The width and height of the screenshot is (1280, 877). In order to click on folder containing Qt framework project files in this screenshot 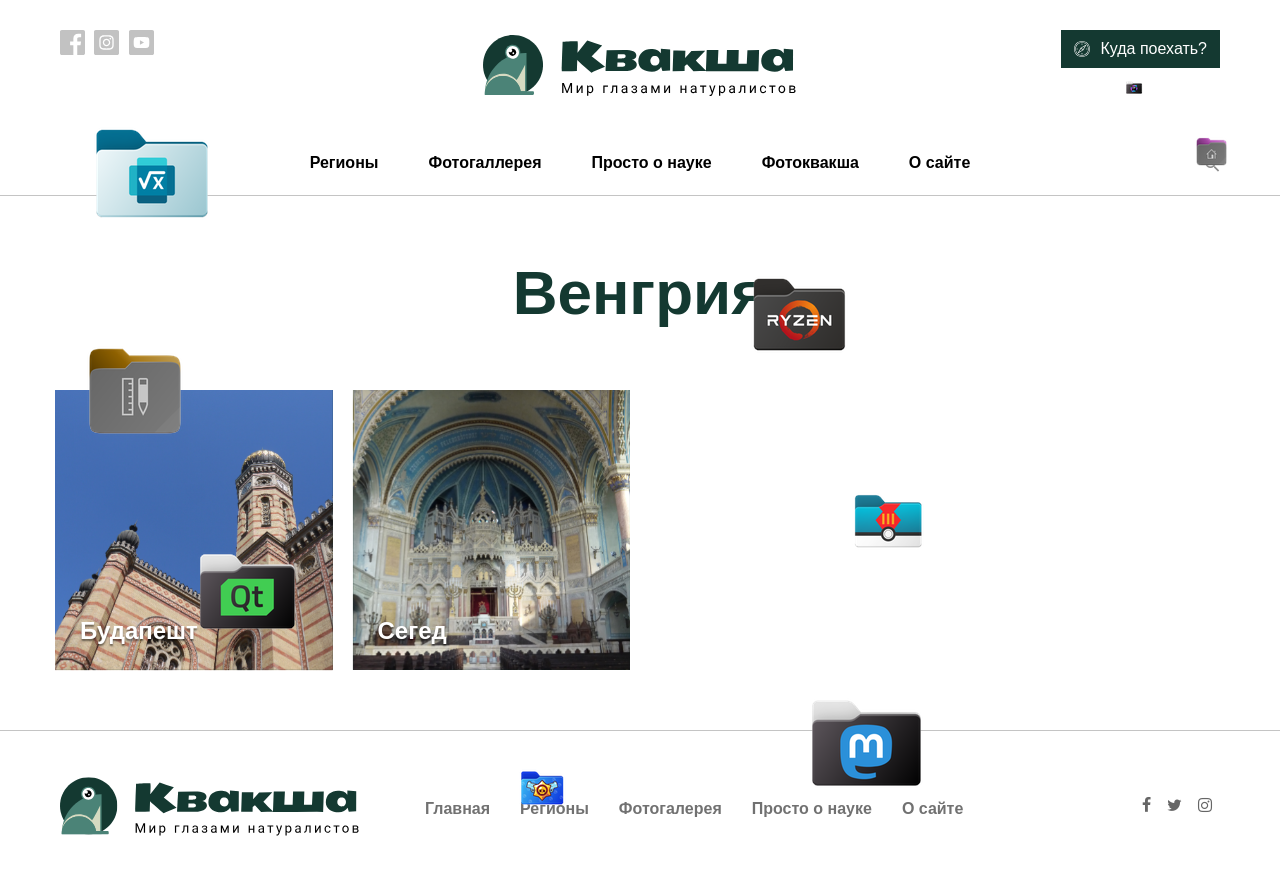, I will do `click(247, 594)`.